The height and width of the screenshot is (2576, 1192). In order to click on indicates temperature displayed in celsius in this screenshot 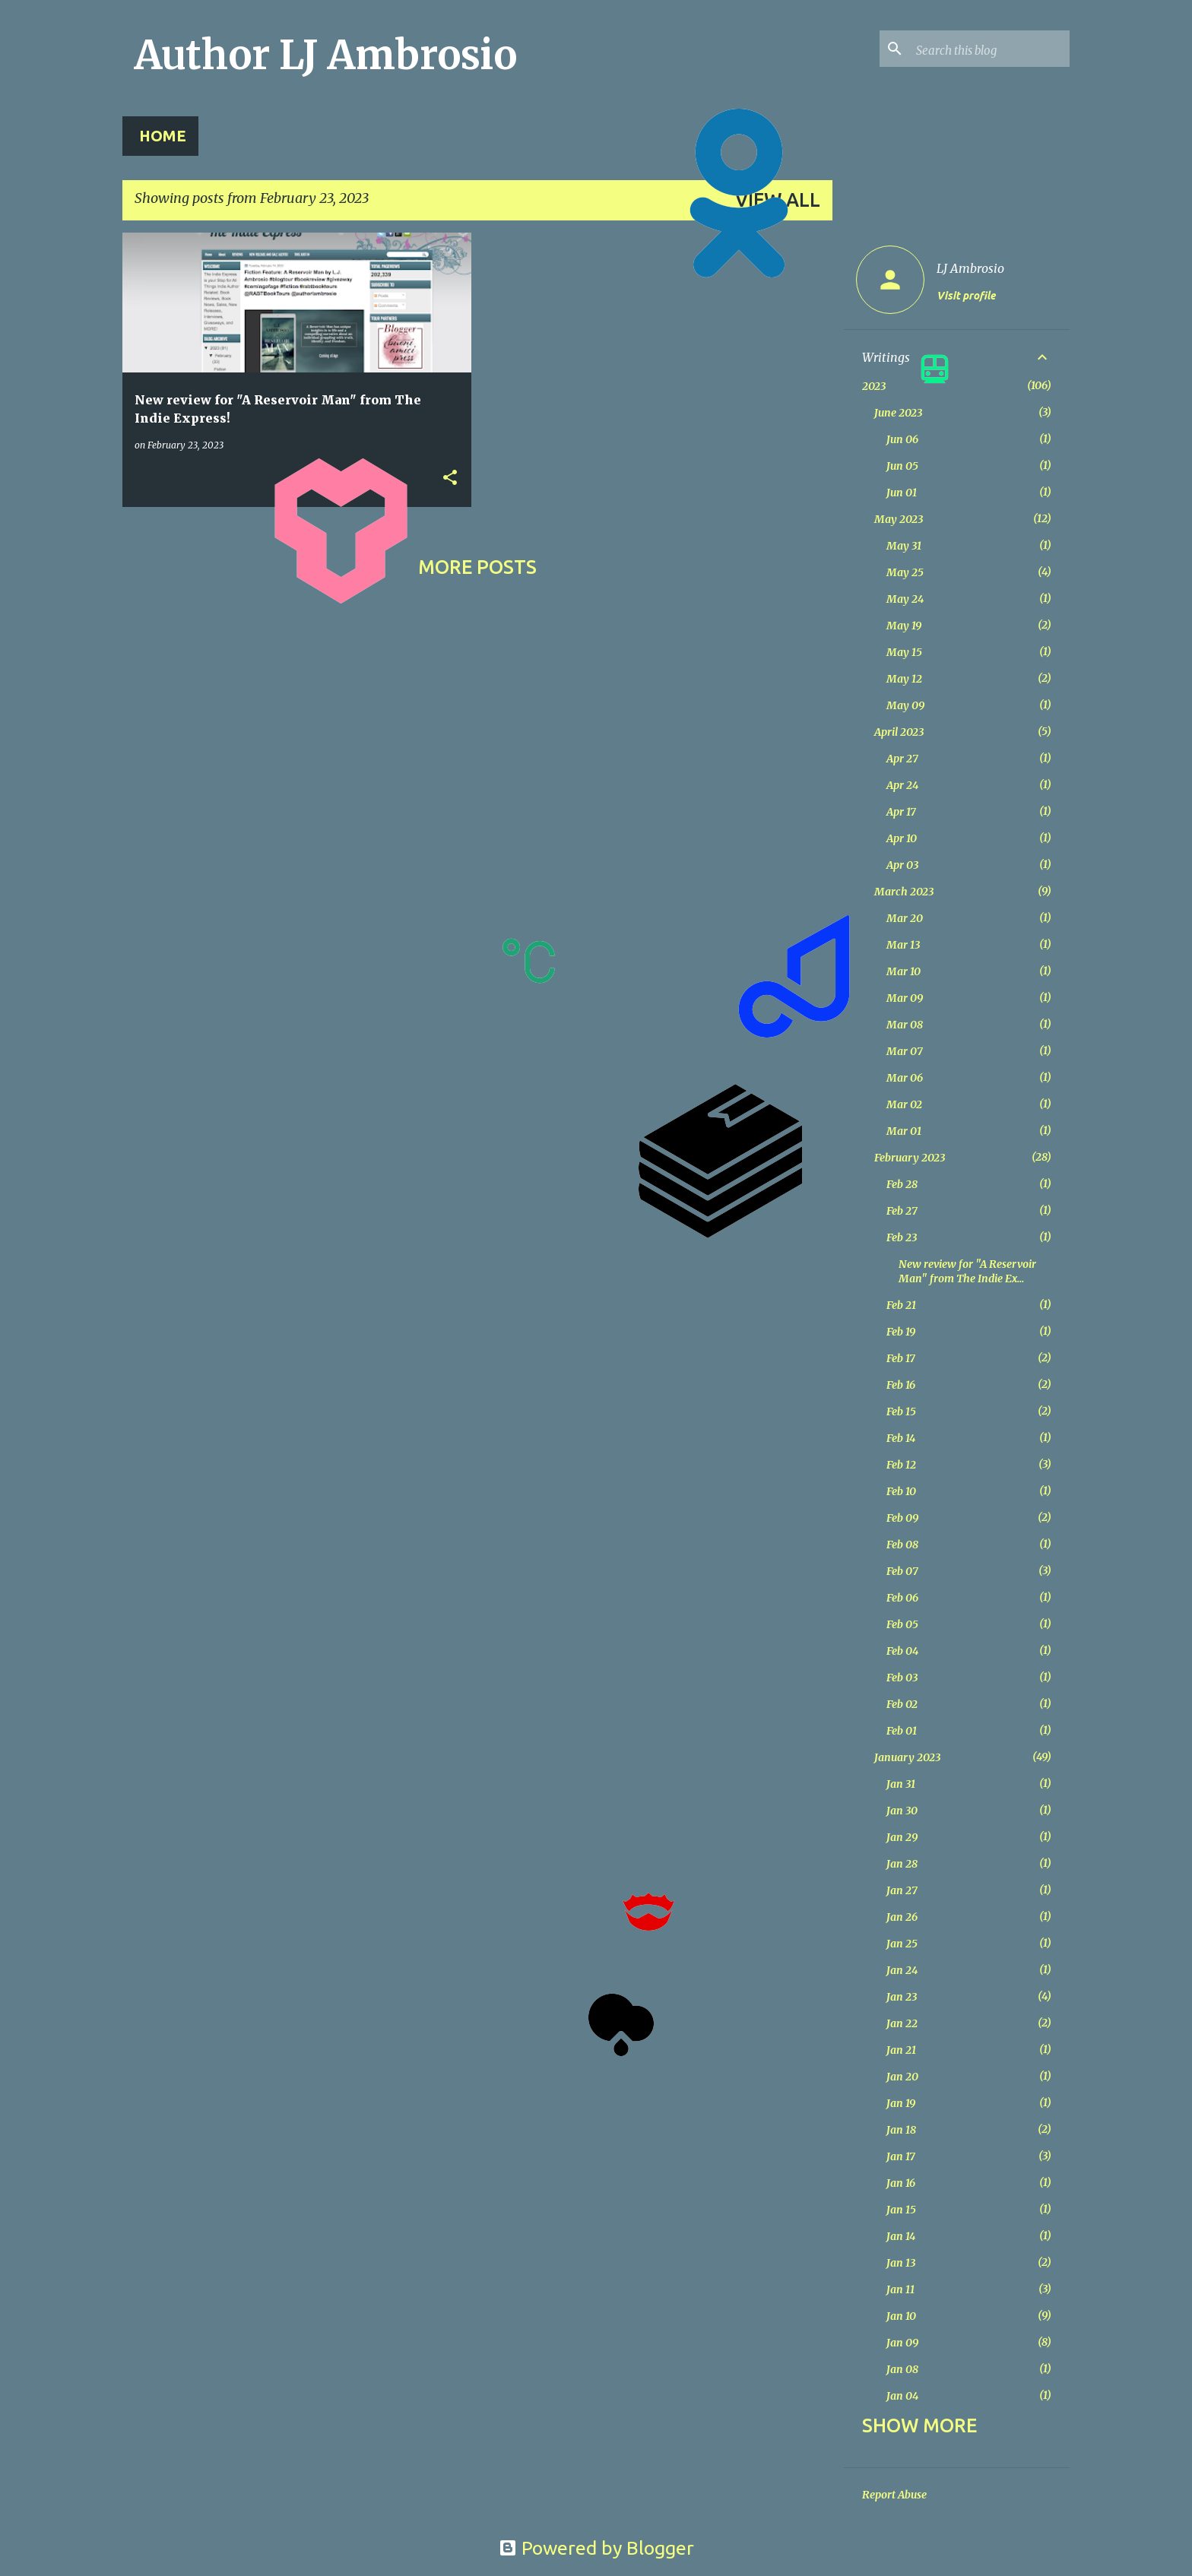, I will do `click(530, 961)`.